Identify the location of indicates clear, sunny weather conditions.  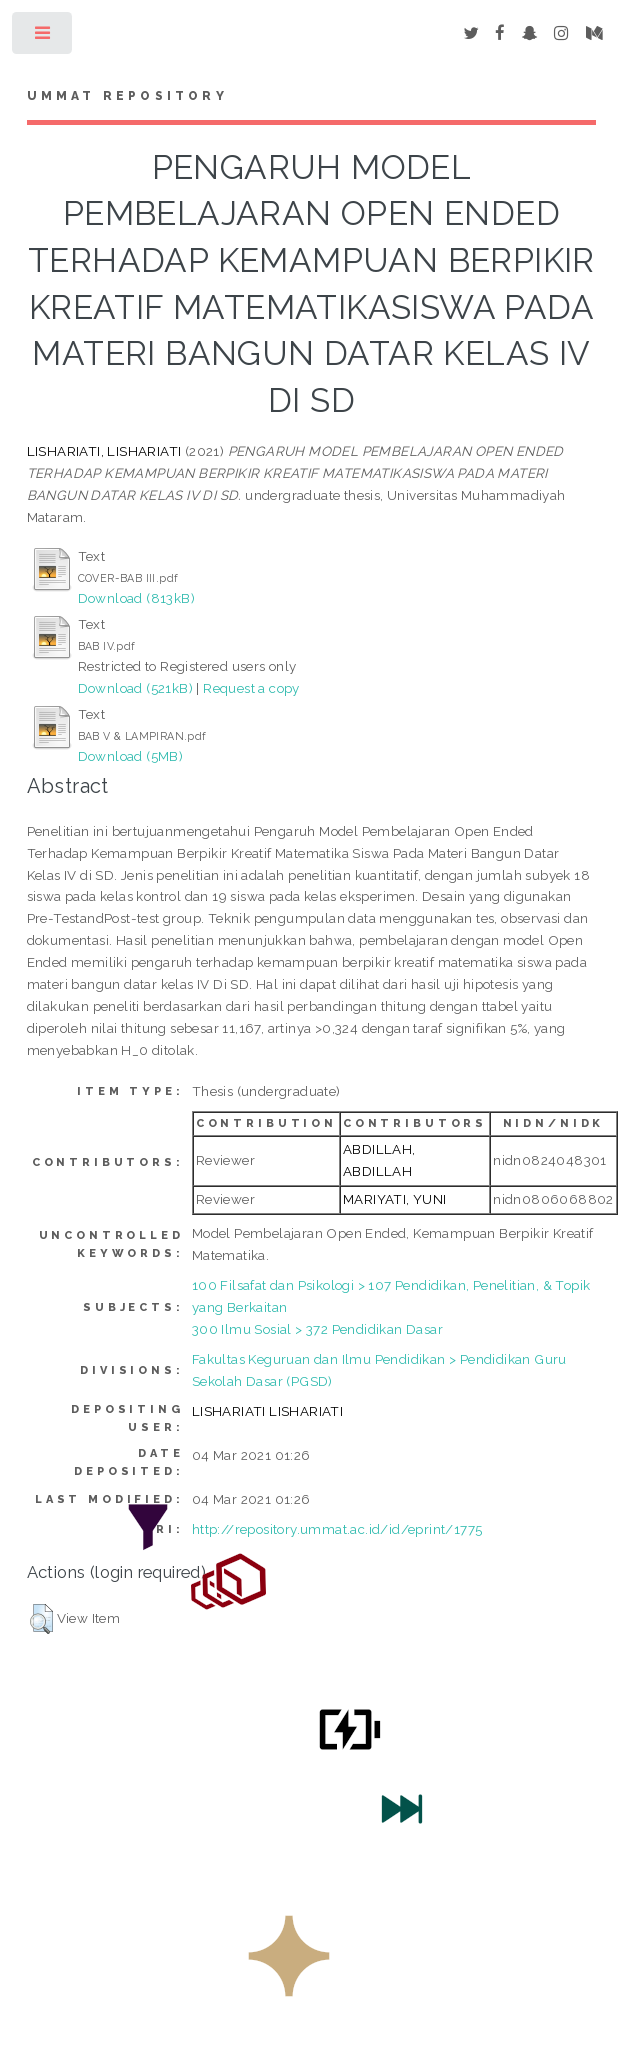
(289, 1956).